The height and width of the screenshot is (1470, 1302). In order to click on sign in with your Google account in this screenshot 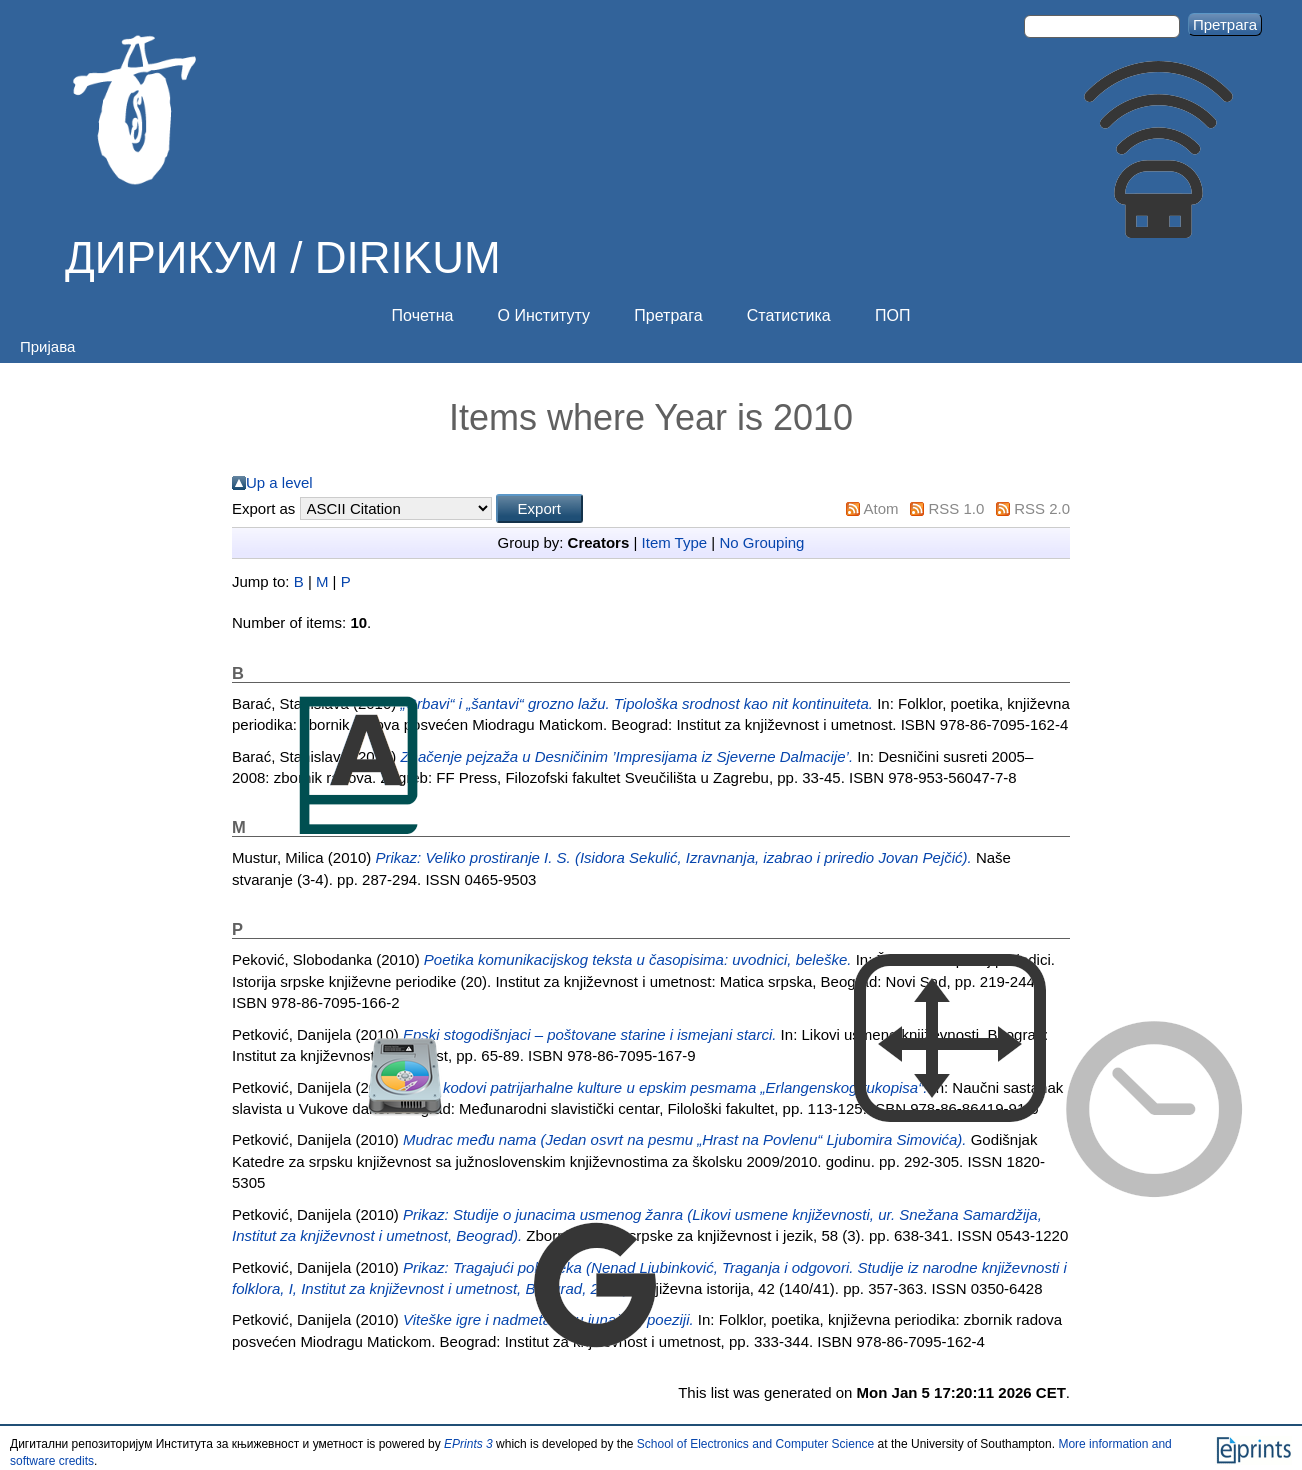, I will do `click(595, 1285)`.